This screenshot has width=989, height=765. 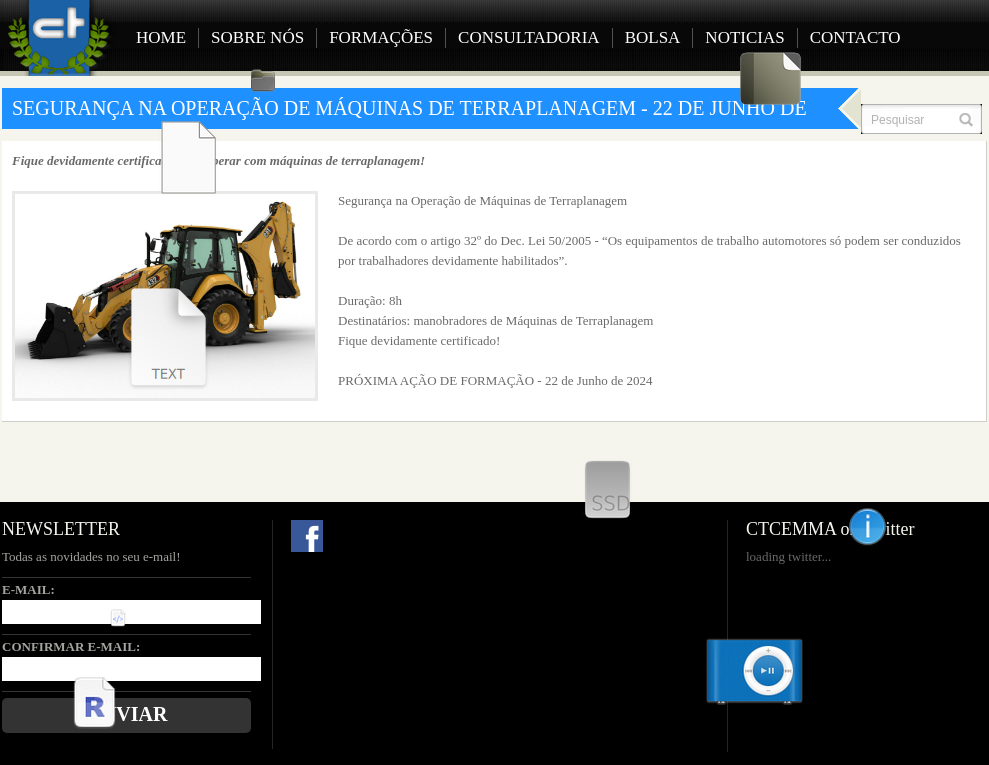 I want to click on indicates a connected iPod shuffle device, so click(x=754, y=653).